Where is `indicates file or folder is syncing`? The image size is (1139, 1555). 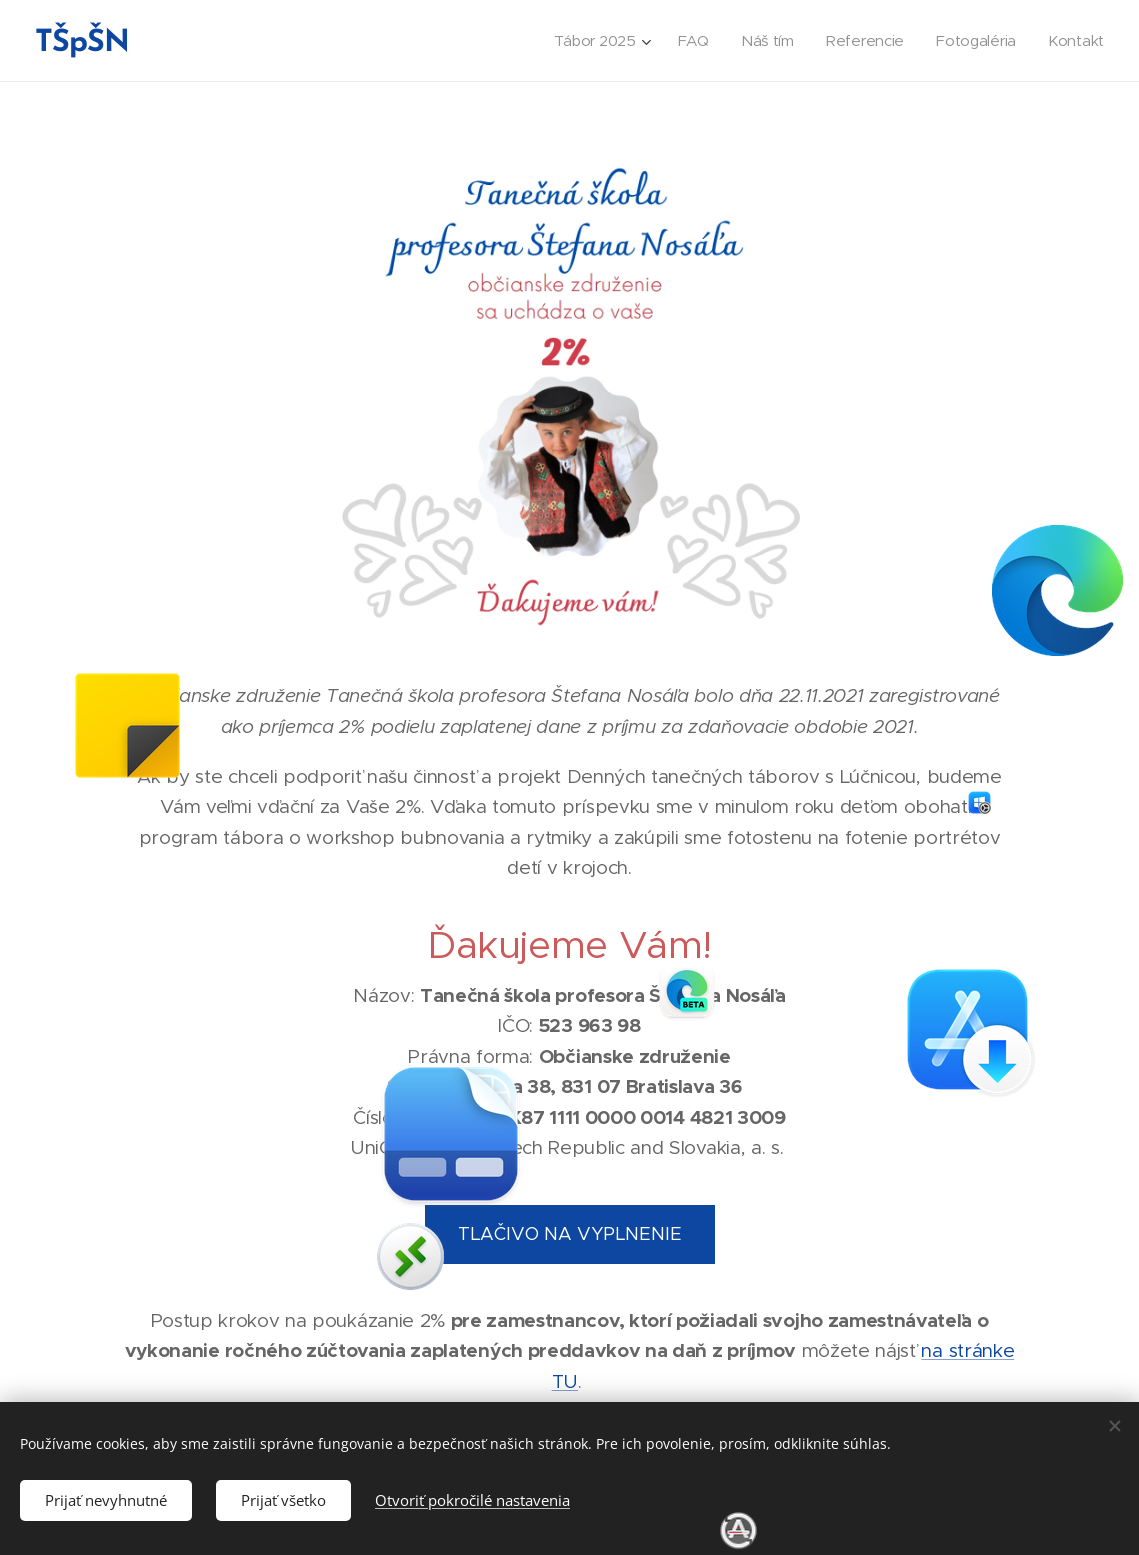 indicates file or folder is syncing is located at coordinates (410, 1256).